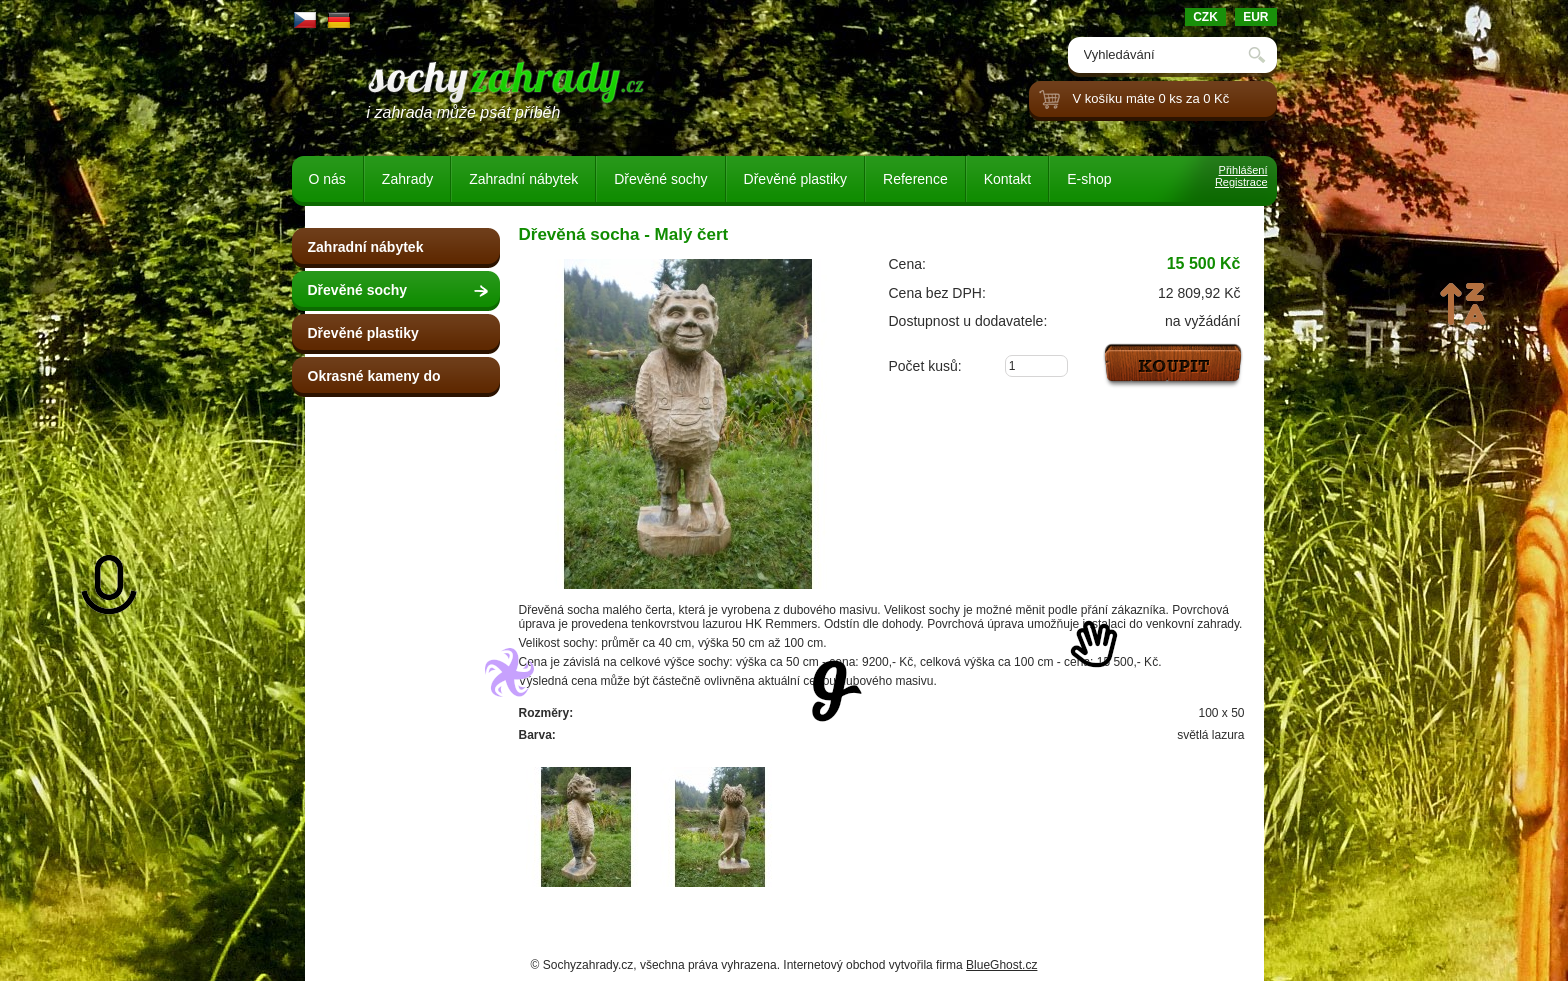 This screenshot has height=981, width=1568. What do you see at coordinates (509, 672) in the screenshot?
I see `visit turbosquid 3d model marketplace` at bounding box center [509, 672].